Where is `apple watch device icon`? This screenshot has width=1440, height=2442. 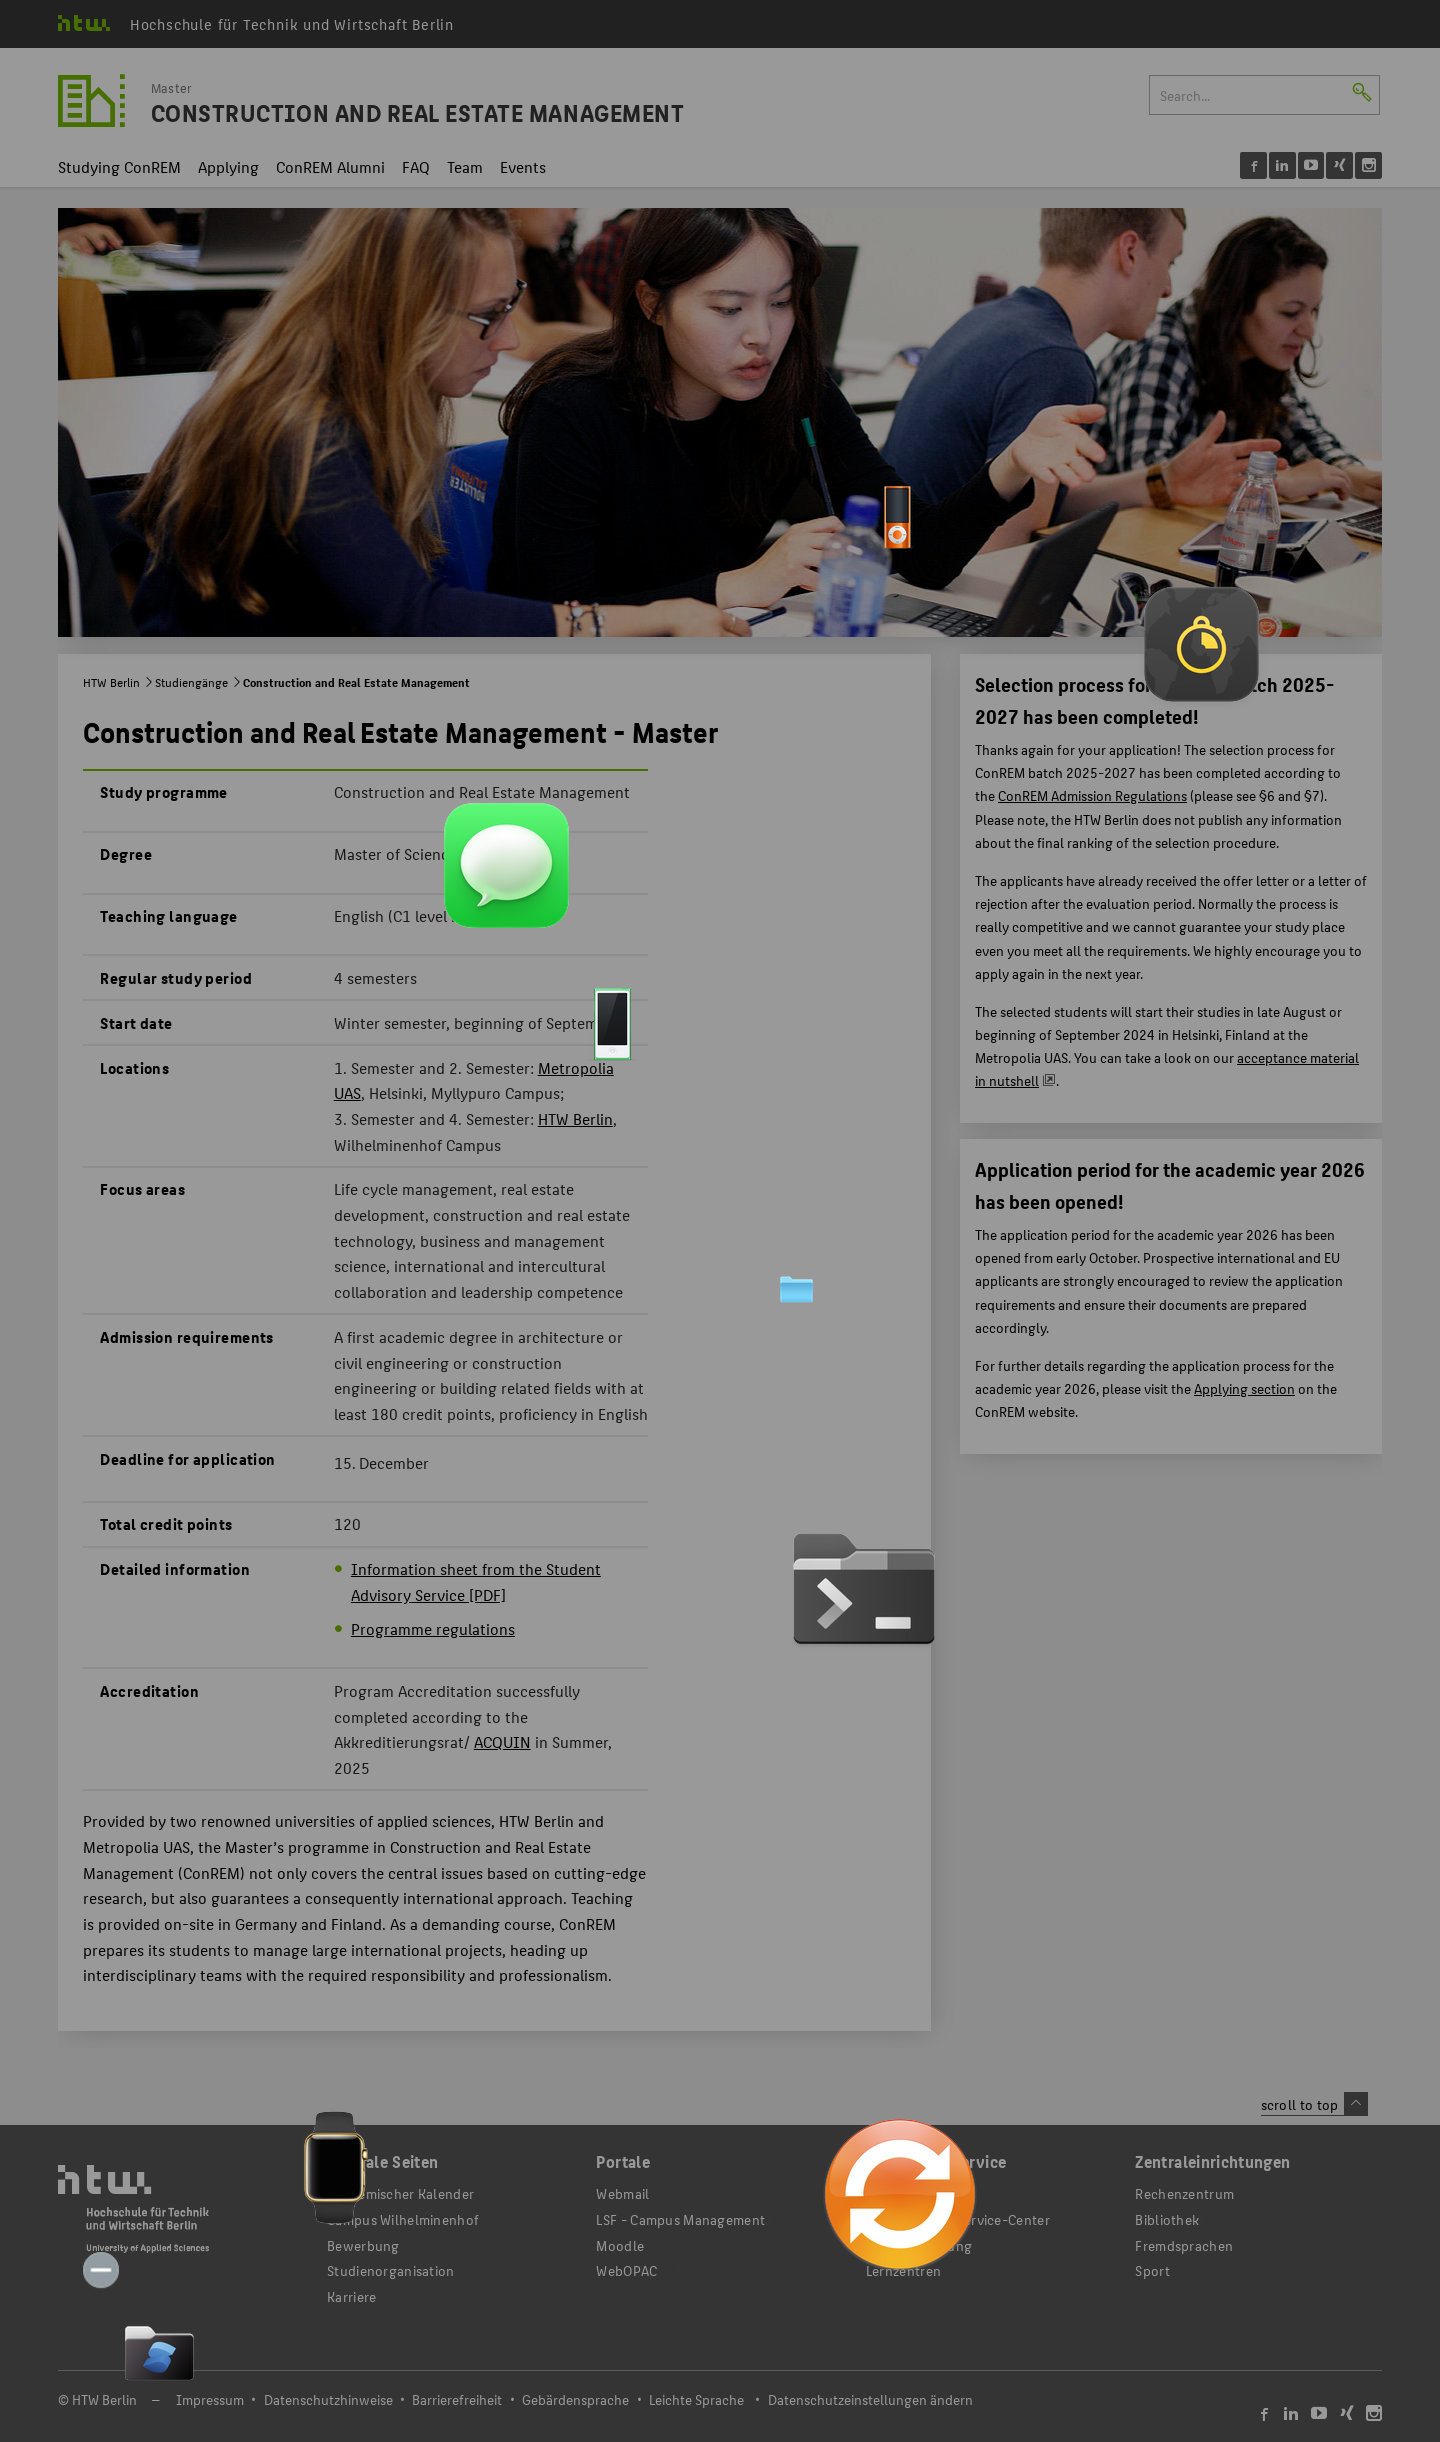 apple watch device icon is located at coordinates (334, 2167).